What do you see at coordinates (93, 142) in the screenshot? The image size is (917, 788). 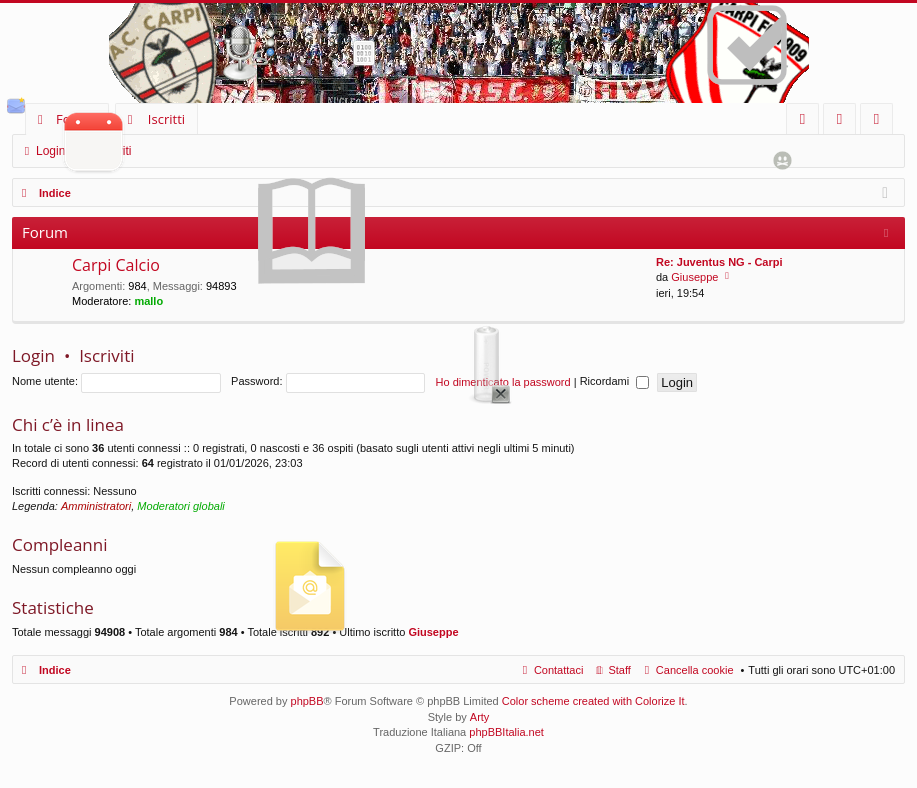 I see `open a calendar file` at bounding box center [93, 142].